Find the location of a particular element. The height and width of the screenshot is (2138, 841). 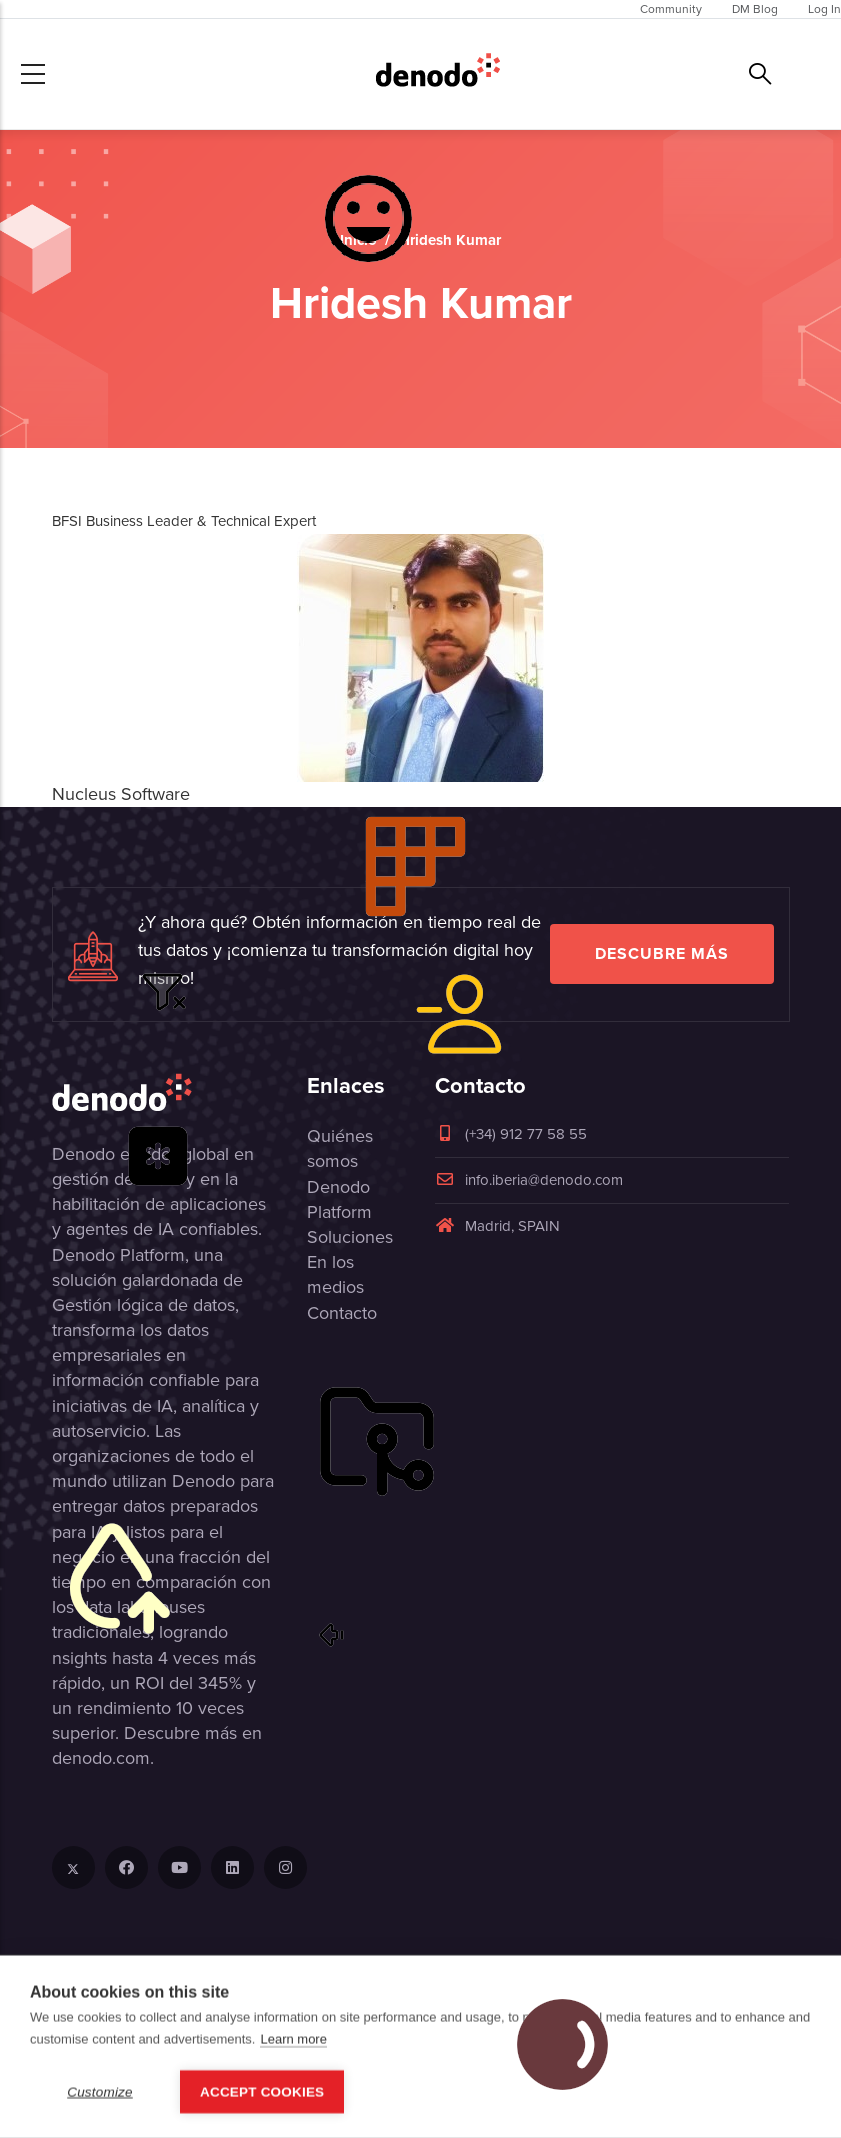

indicates a required field in a form is located at coordinates (158, 1156).